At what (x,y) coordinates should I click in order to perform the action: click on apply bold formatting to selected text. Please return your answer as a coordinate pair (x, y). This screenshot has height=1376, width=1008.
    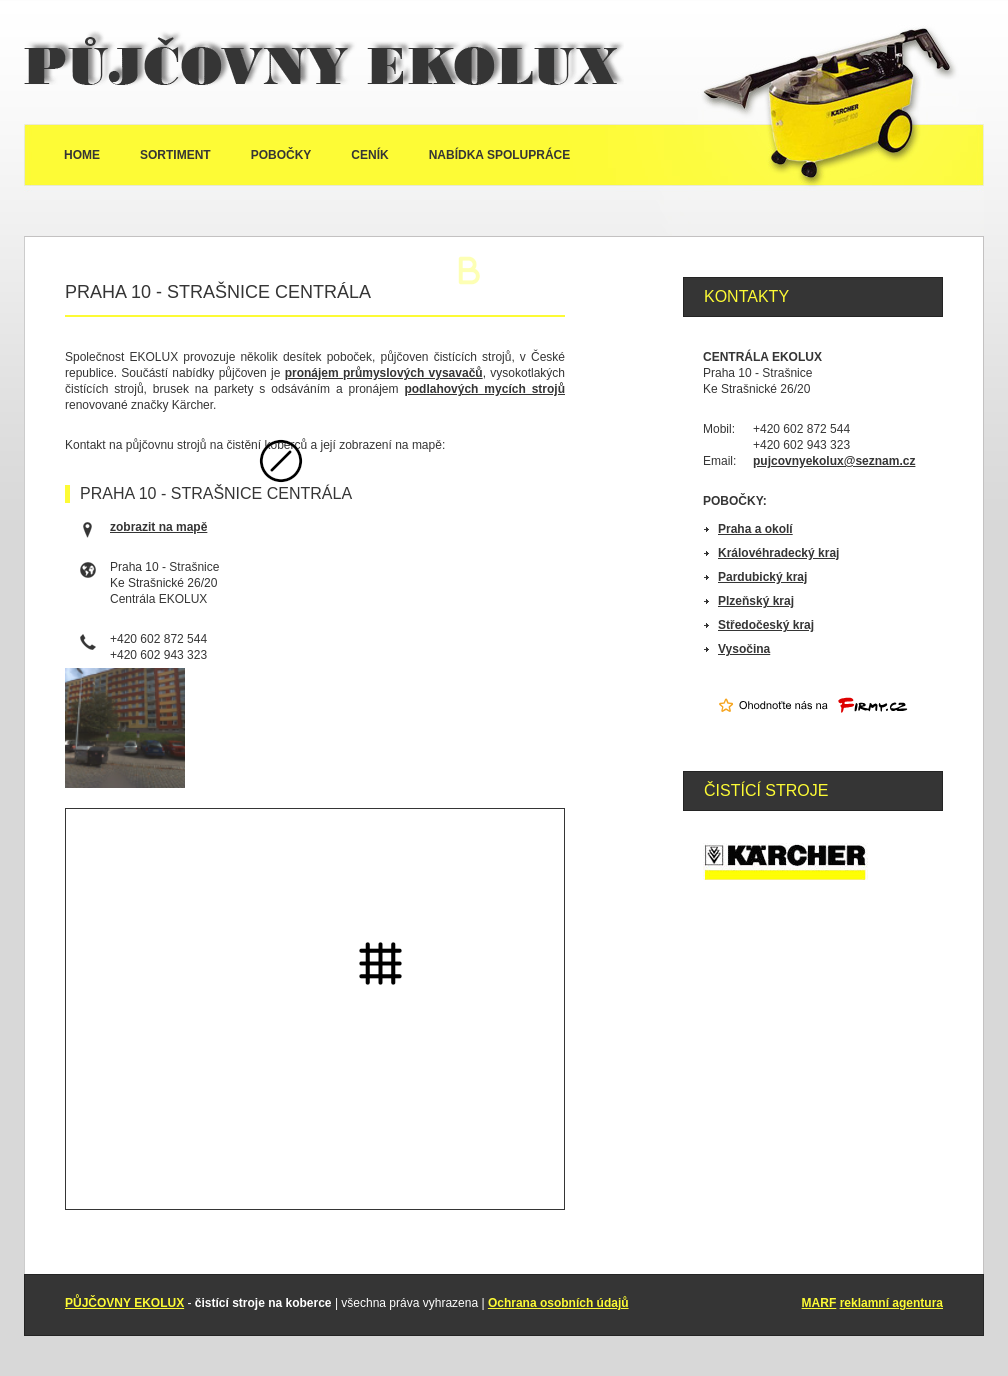
    Looking at the image, I should click on (468, 270).